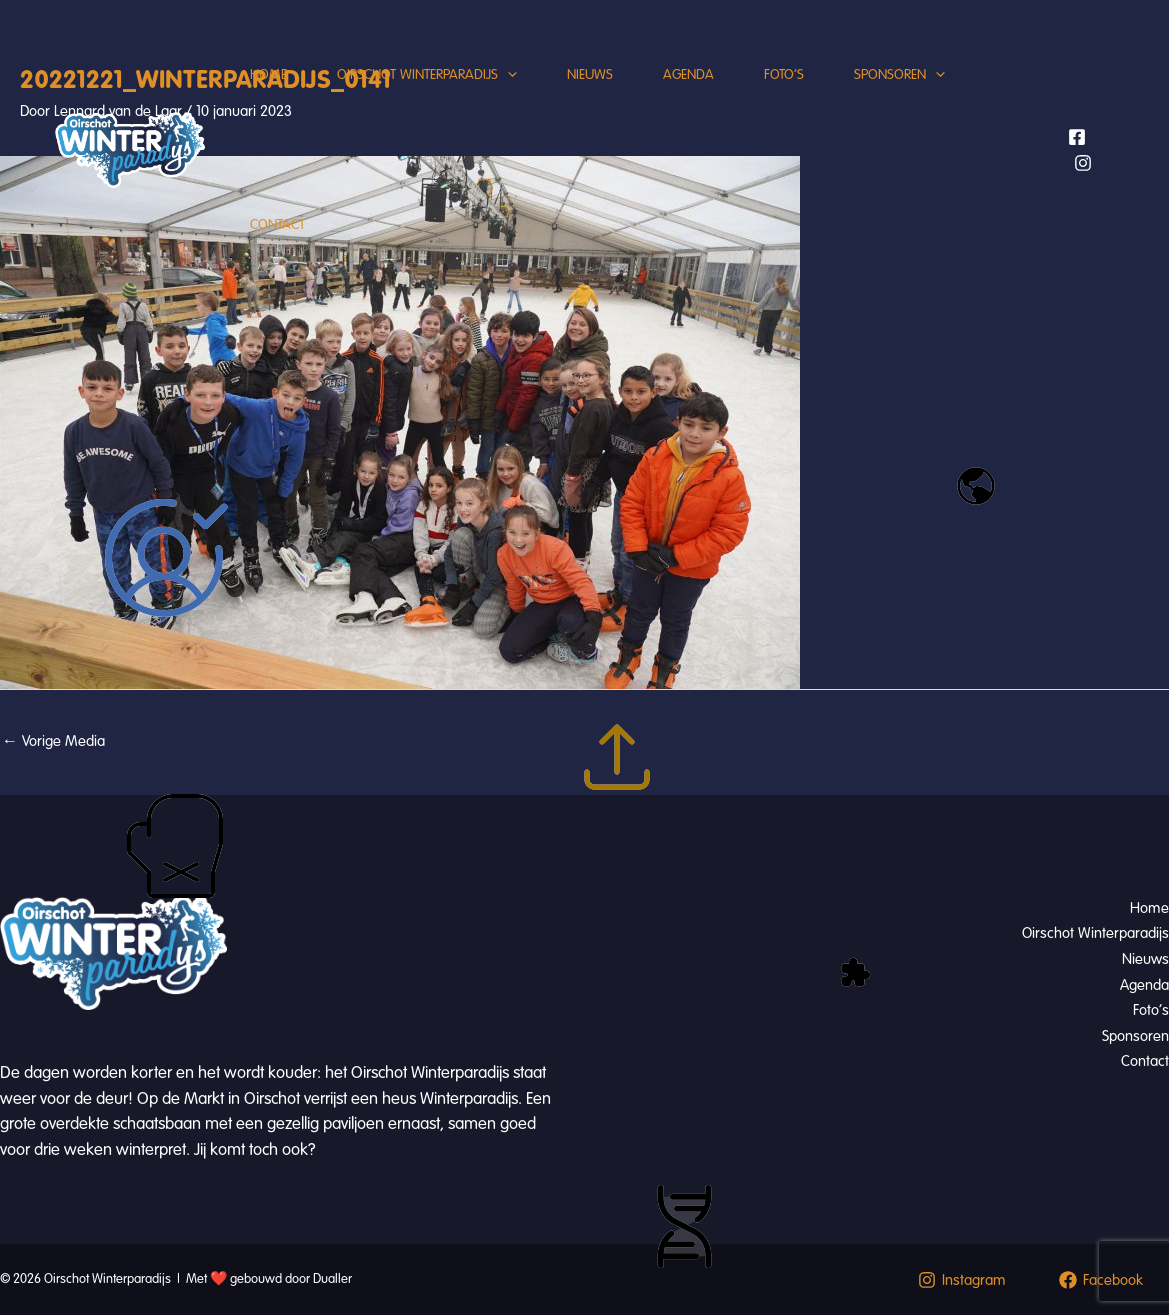 Image resolution: width=1169 pixels, height=1315 pixels. I want to click on access genetics or DNA-related features, so click(684, 1226).